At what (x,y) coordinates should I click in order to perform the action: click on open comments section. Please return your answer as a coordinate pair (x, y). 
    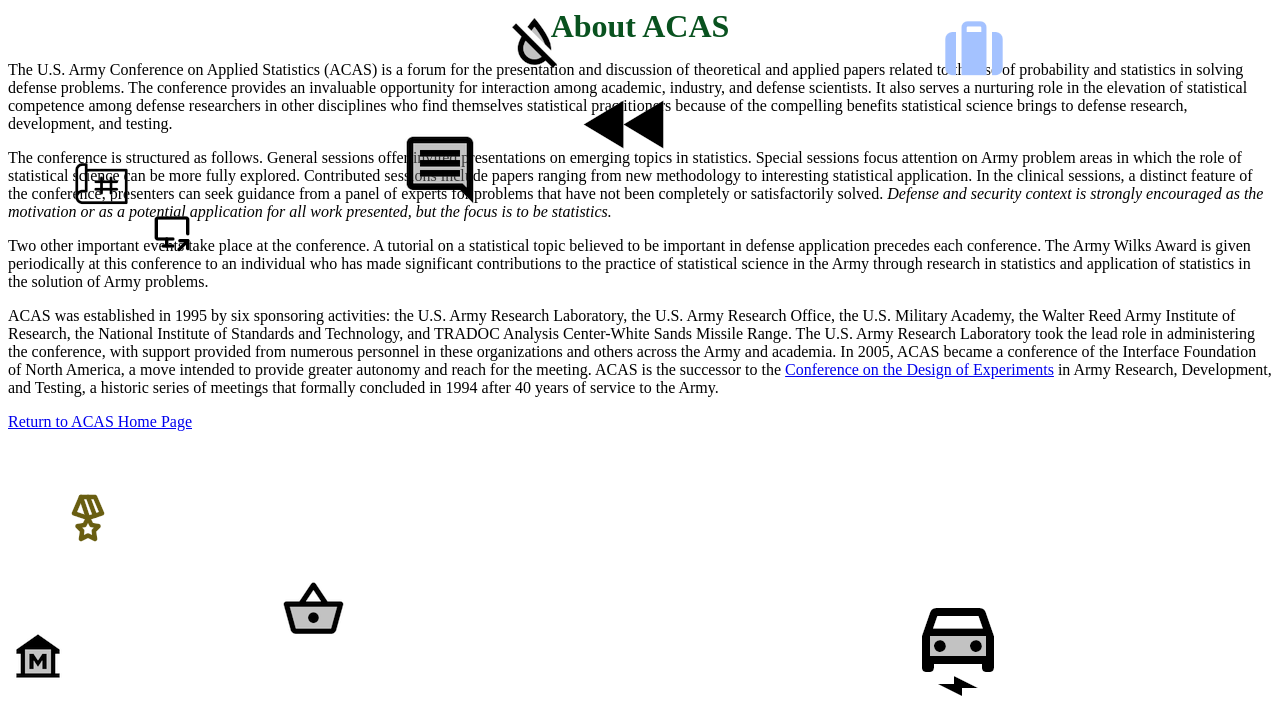
    Looking at the image, I should click on (440, 170).